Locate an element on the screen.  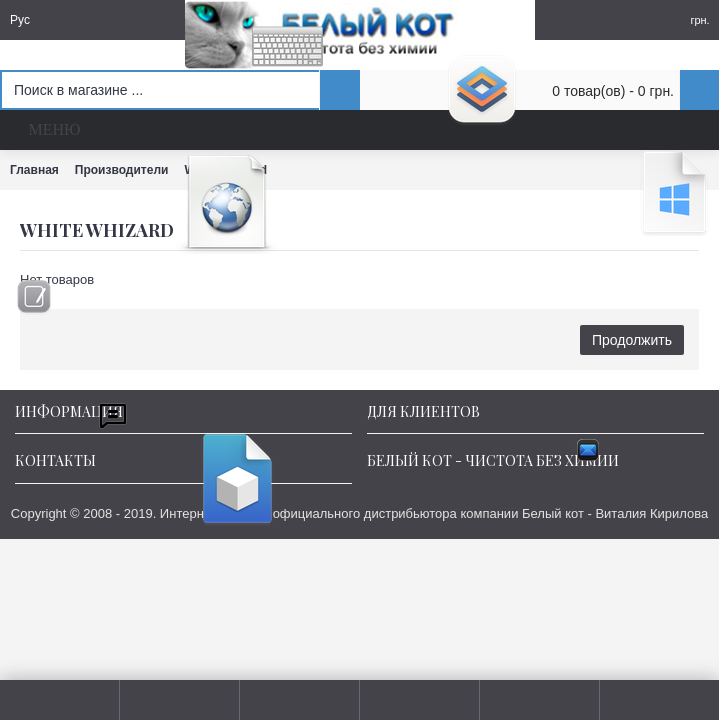
open the mail app is located at coordinates (588, 450).